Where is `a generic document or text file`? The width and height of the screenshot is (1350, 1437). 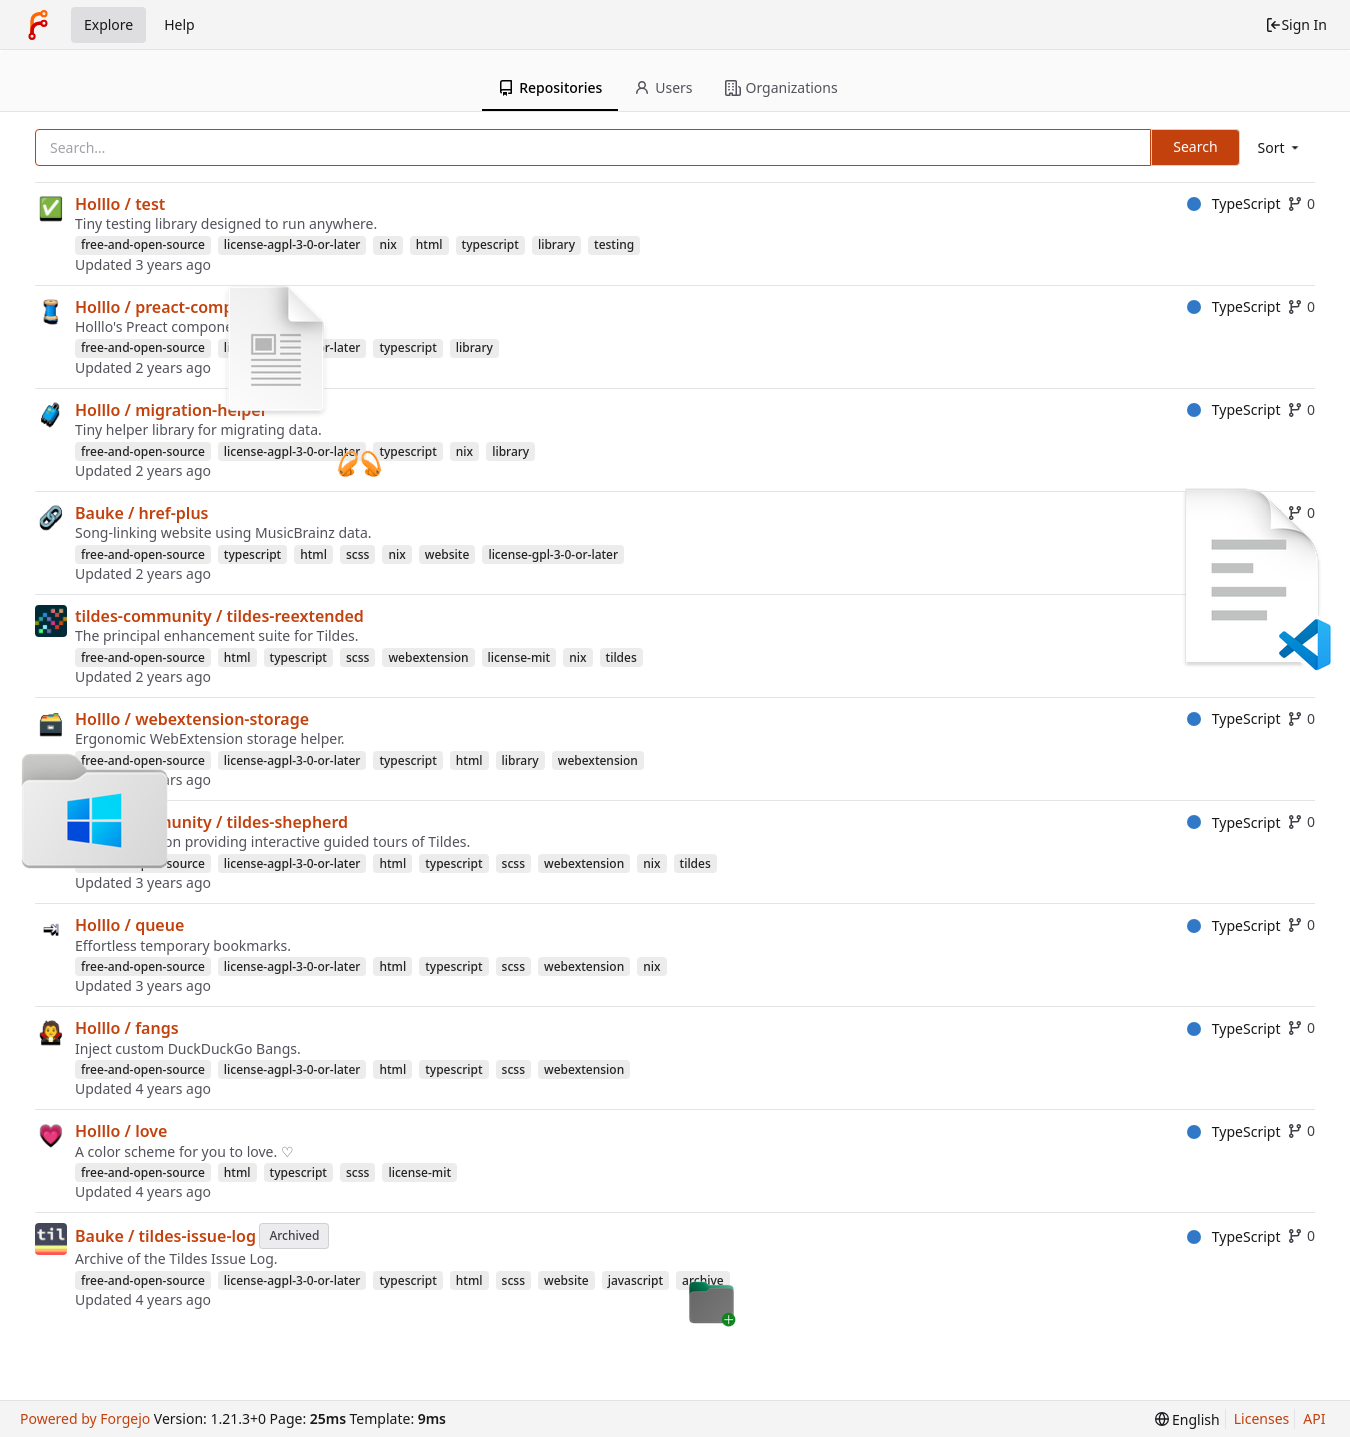 a generic document or text file is located at coordinates (276, 351).